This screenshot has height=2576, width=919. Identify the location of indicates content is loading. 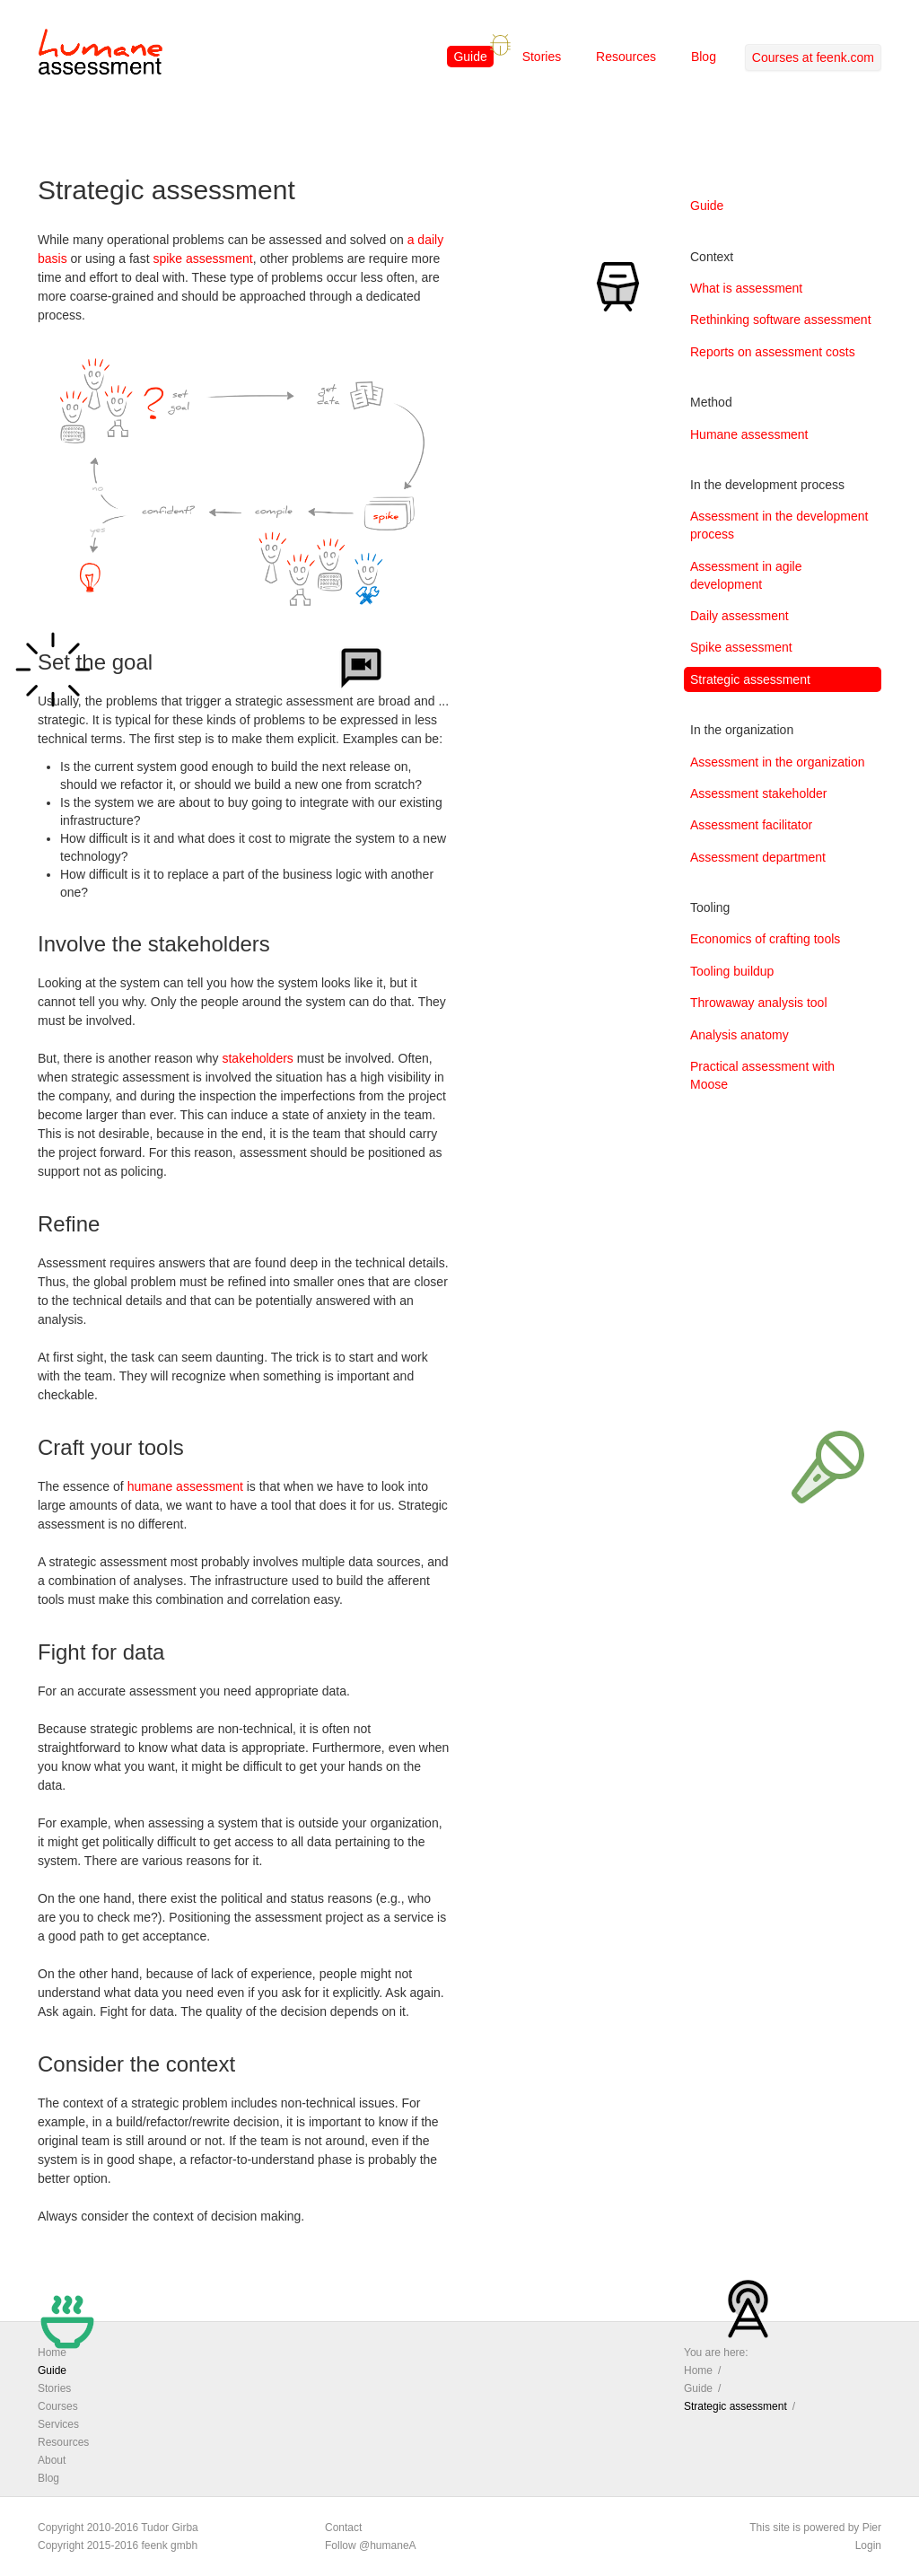
(53, 670).